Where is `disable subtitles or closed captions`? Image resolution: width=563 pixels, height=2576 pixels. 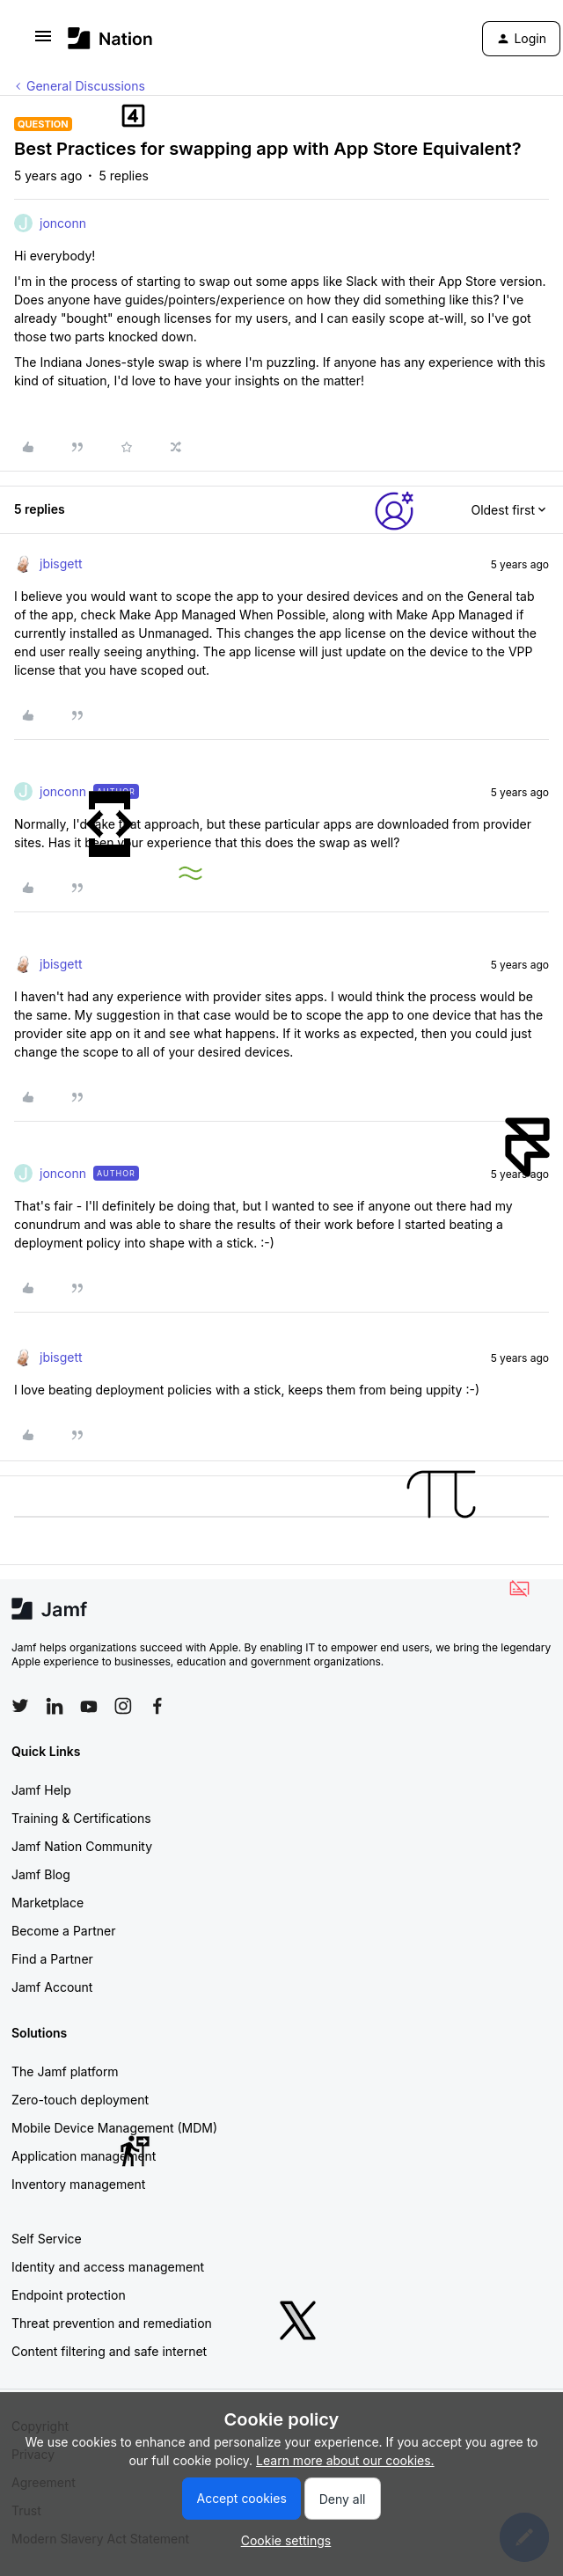
disable subtitles or closed captions is located at coordinates (519, 1588).